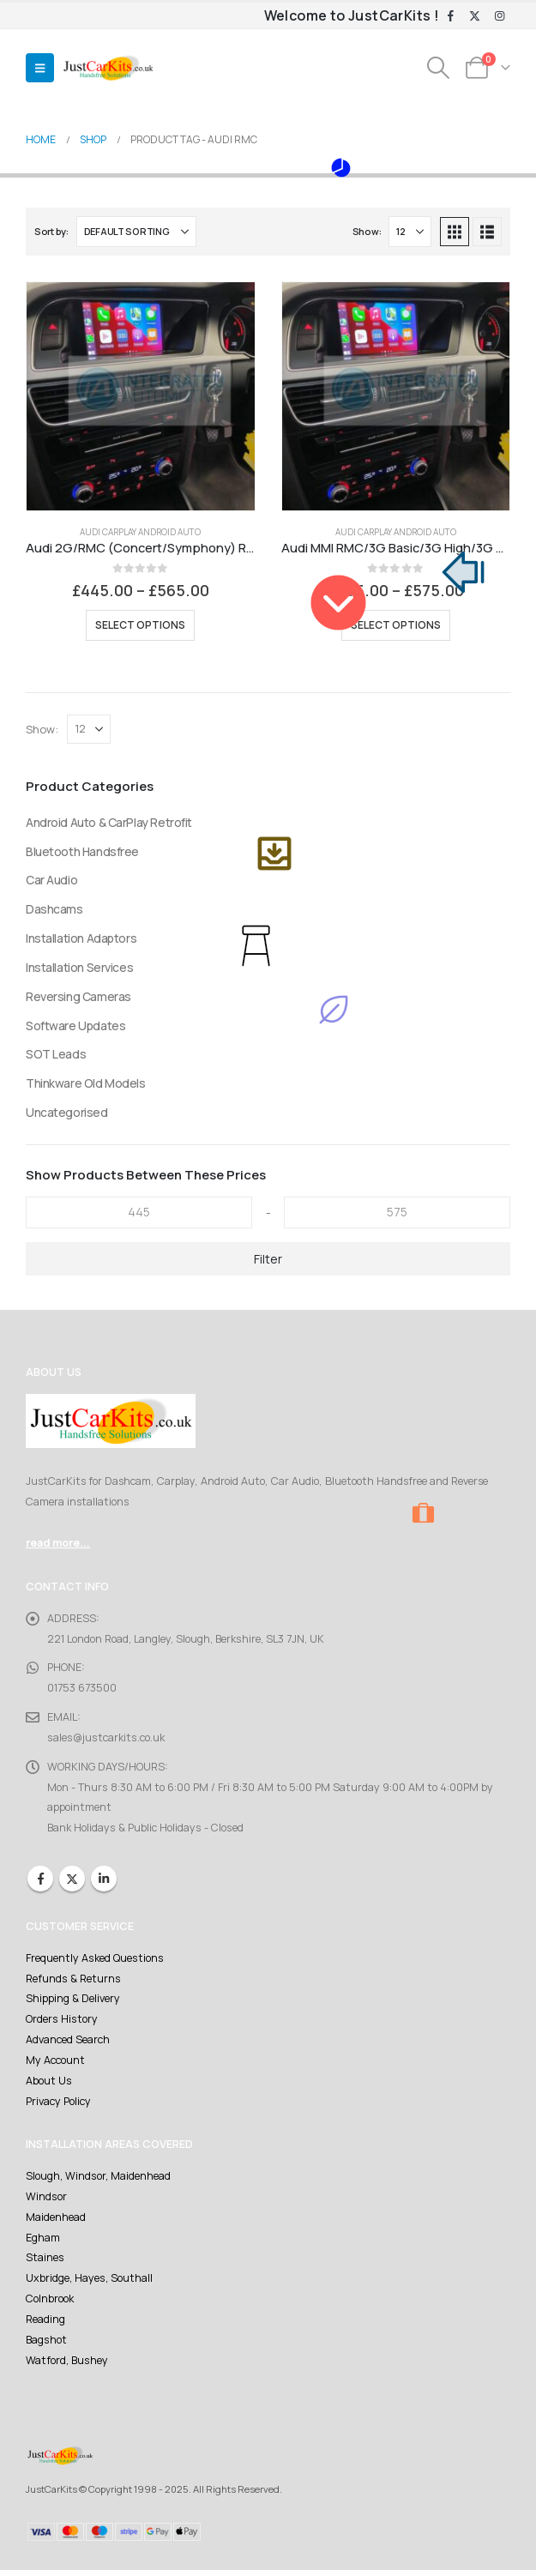 This screenshot has width=536, height=2576. Describe the element at coordinates (465, 572) in the screenshot. I see `go back to previous screen` at that location.